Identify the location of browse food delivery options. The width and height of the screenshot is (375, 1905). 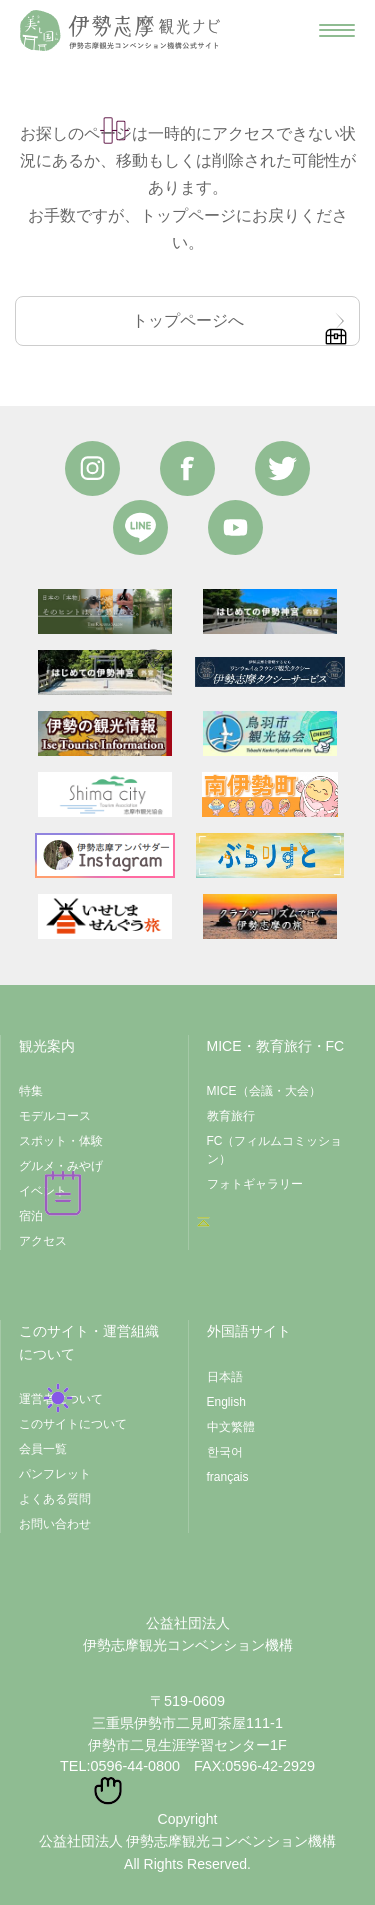
(153, 658).